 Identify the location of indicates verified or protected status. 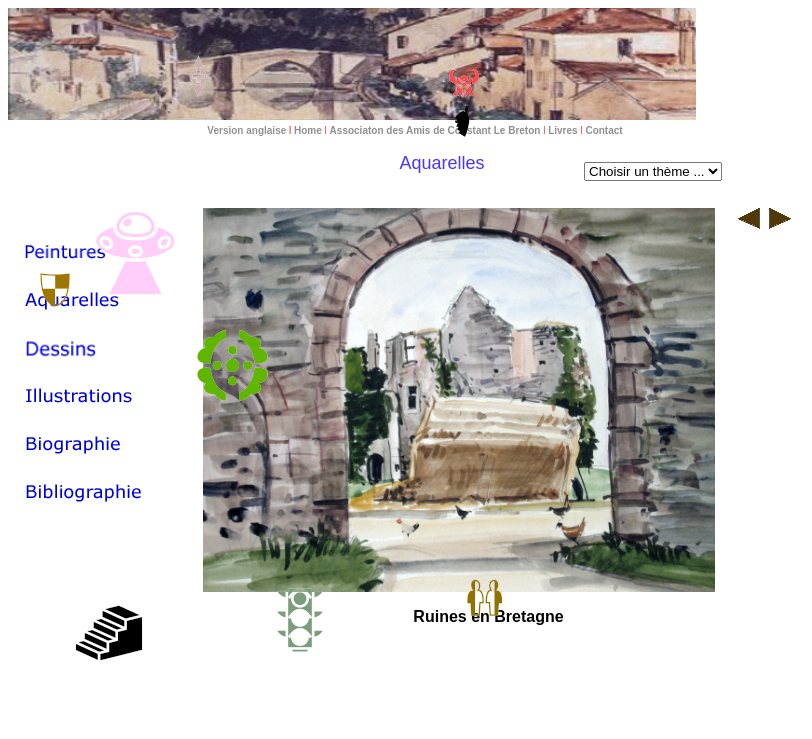
(55, 290).